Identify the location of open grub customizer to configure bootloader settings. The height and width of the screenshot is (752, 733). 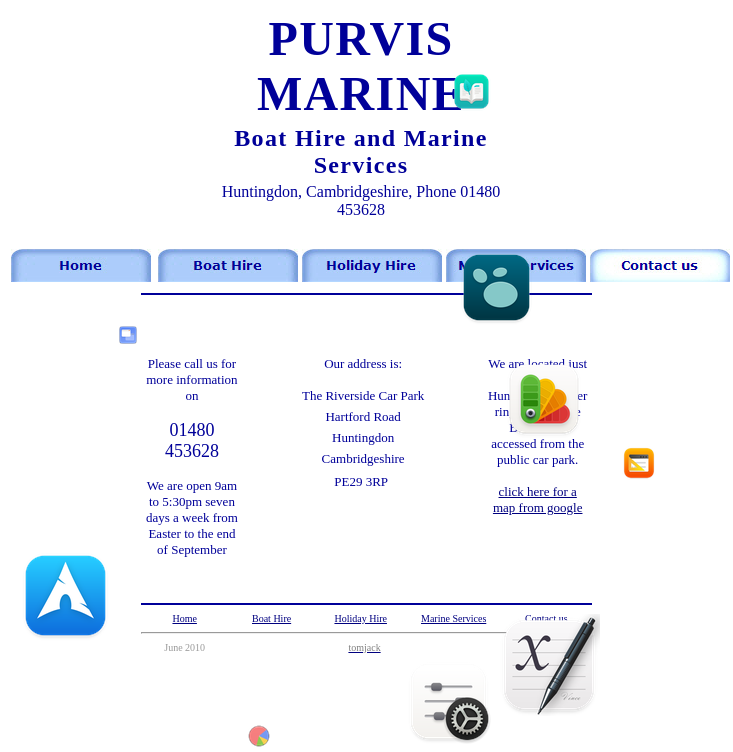
(448, 701).